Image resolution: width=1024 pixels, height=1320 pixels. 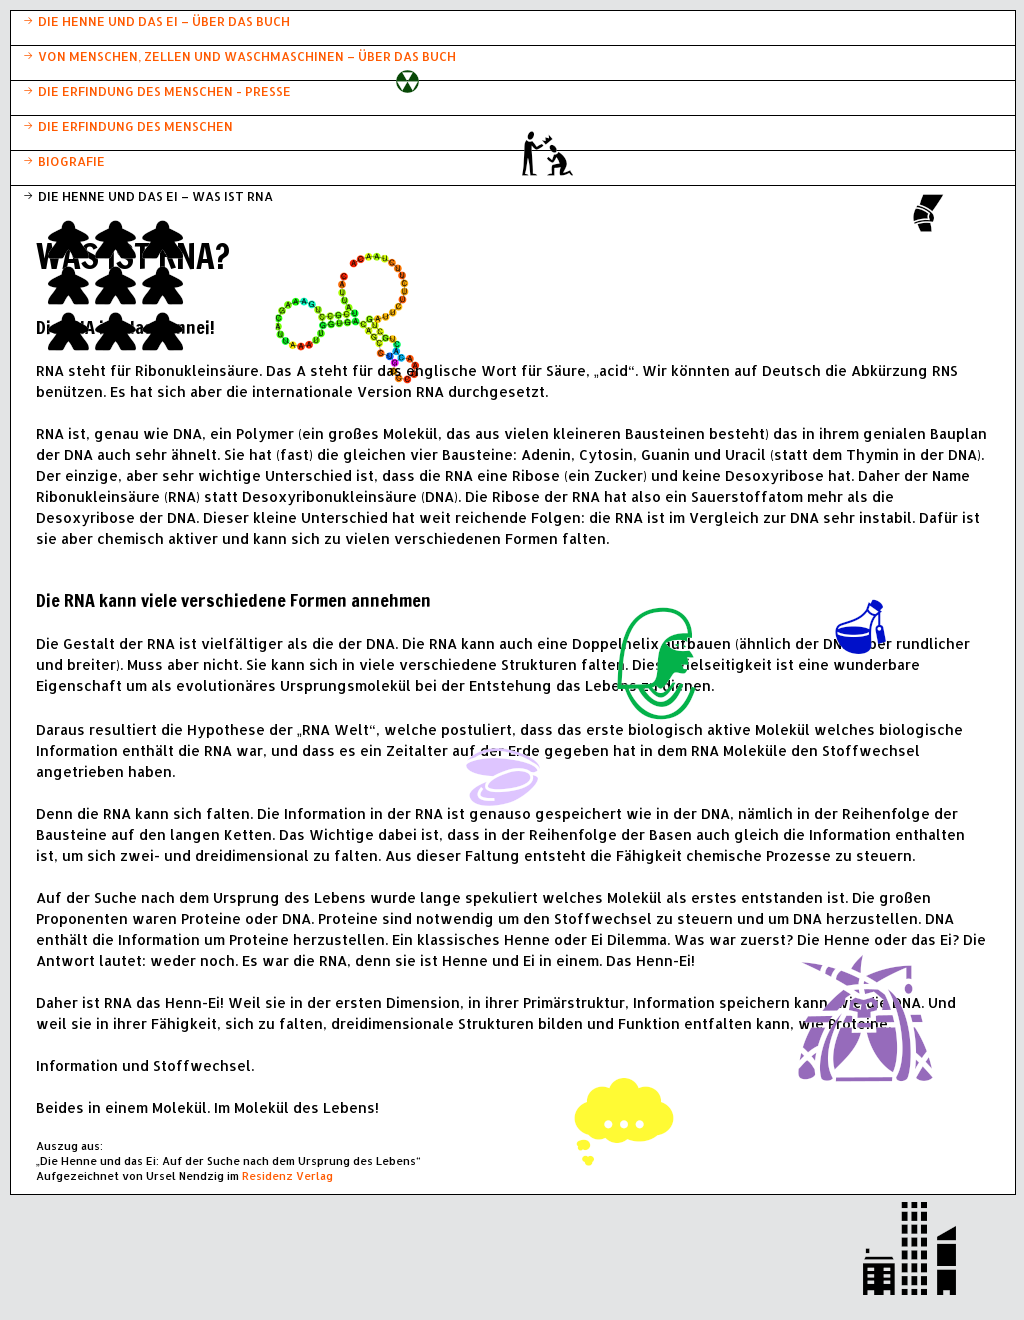 What do you see at coordinates (860, 626) in the screenshot?
I see `consume a potion or drink item` at bounding box center [860, 626].